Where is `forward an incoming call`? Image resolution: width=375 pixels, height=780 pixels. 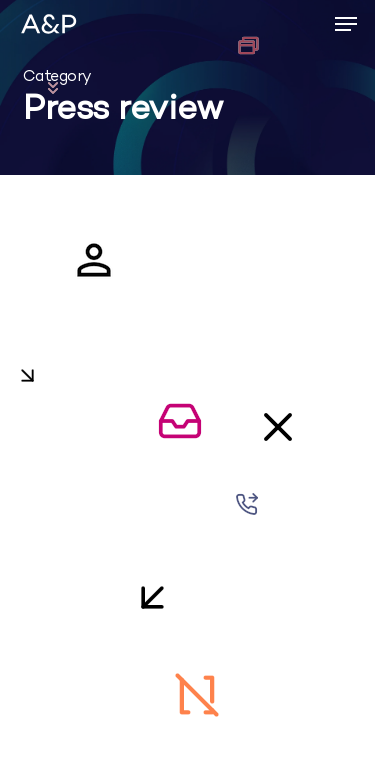 forward an incoming call is located at coordinates (246, 504).